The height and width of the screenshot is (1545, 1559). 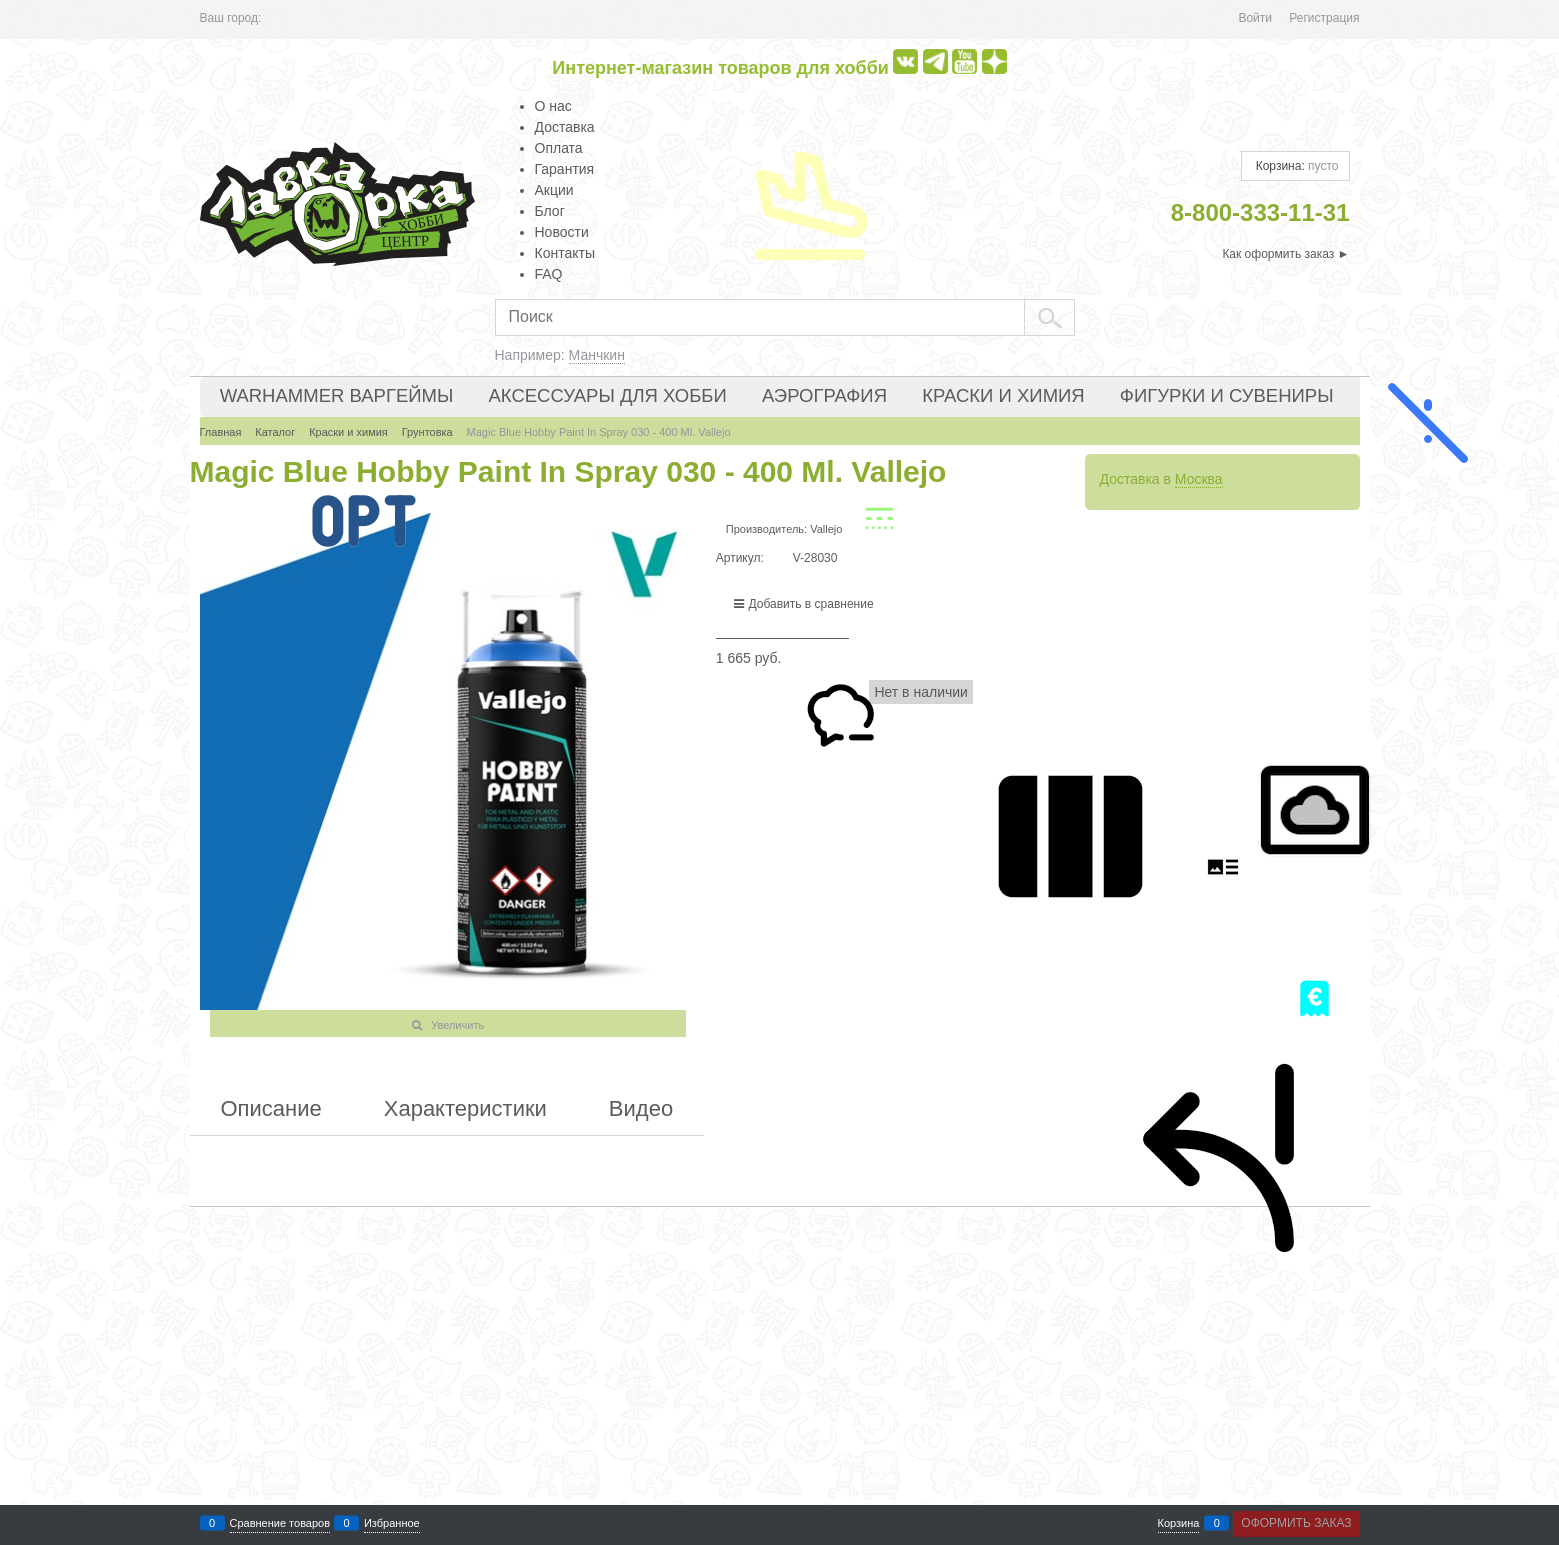 I want to click on alerts or notifications are disabled, so click(x=1428, y=423).